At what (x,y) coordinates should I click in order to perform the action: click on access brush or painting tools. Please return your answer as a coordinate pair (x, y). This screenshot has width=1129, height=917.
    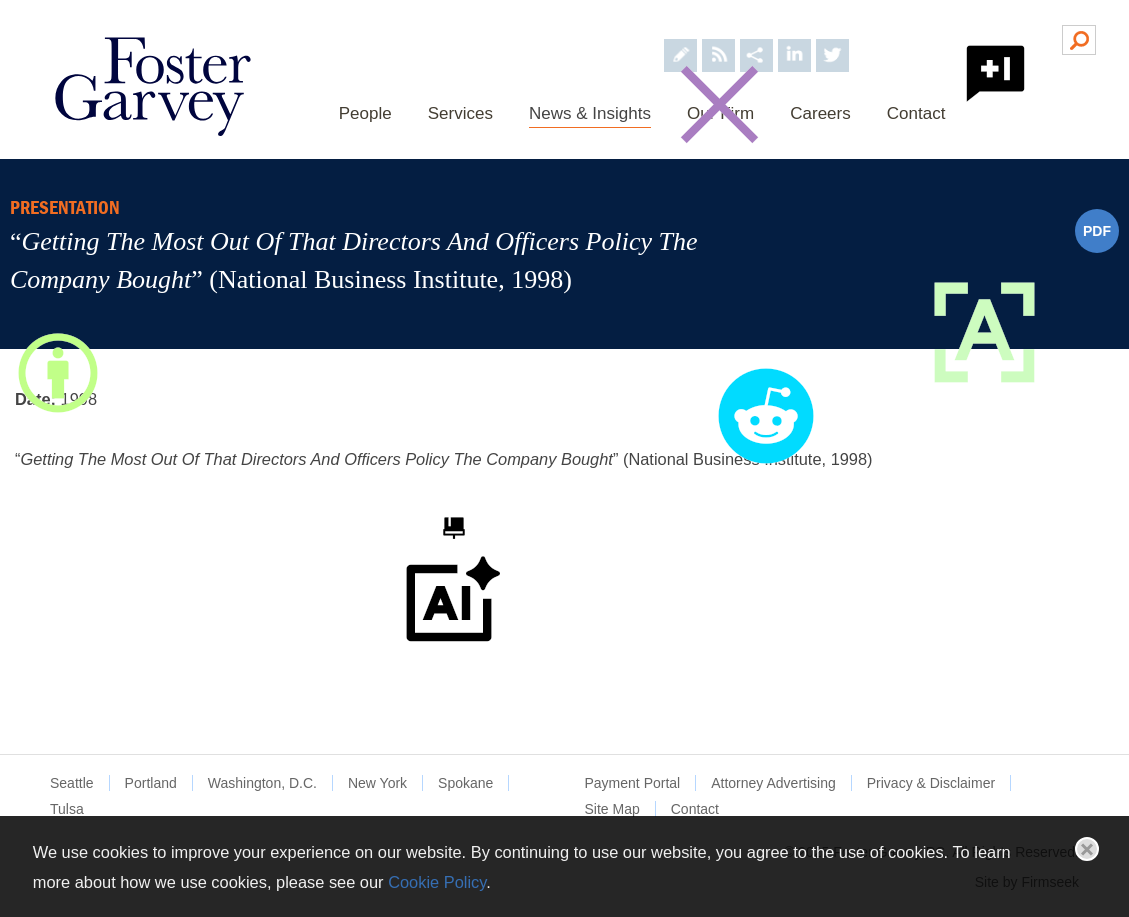
    Looking at the image, I should click on (454, 527).